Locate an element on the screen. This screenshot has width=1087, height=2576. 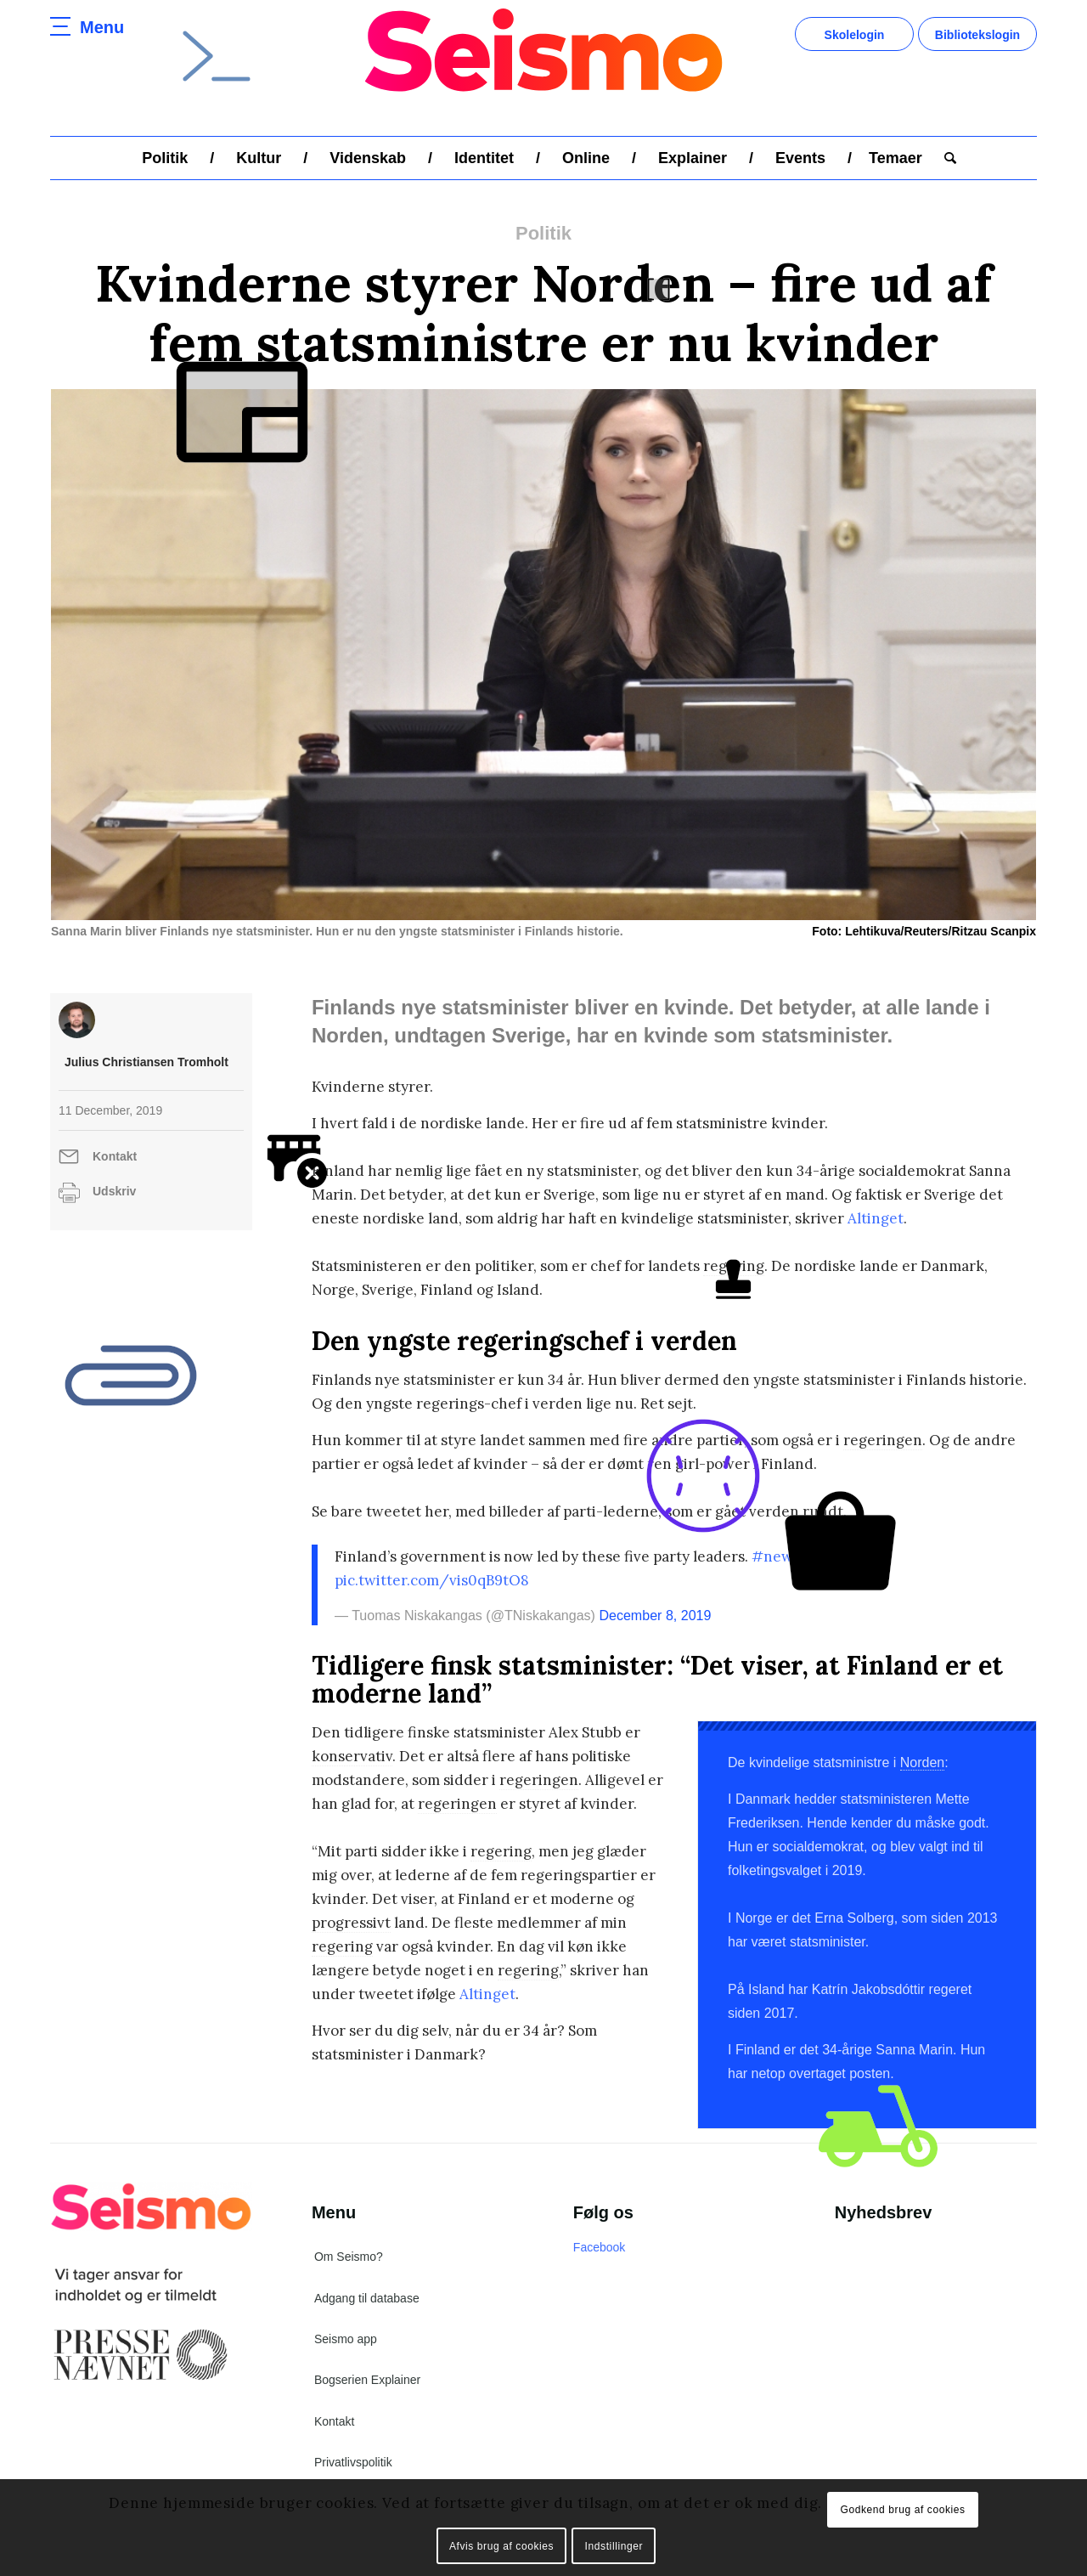
attach a file to your message is located at coordinates (131, 1376).